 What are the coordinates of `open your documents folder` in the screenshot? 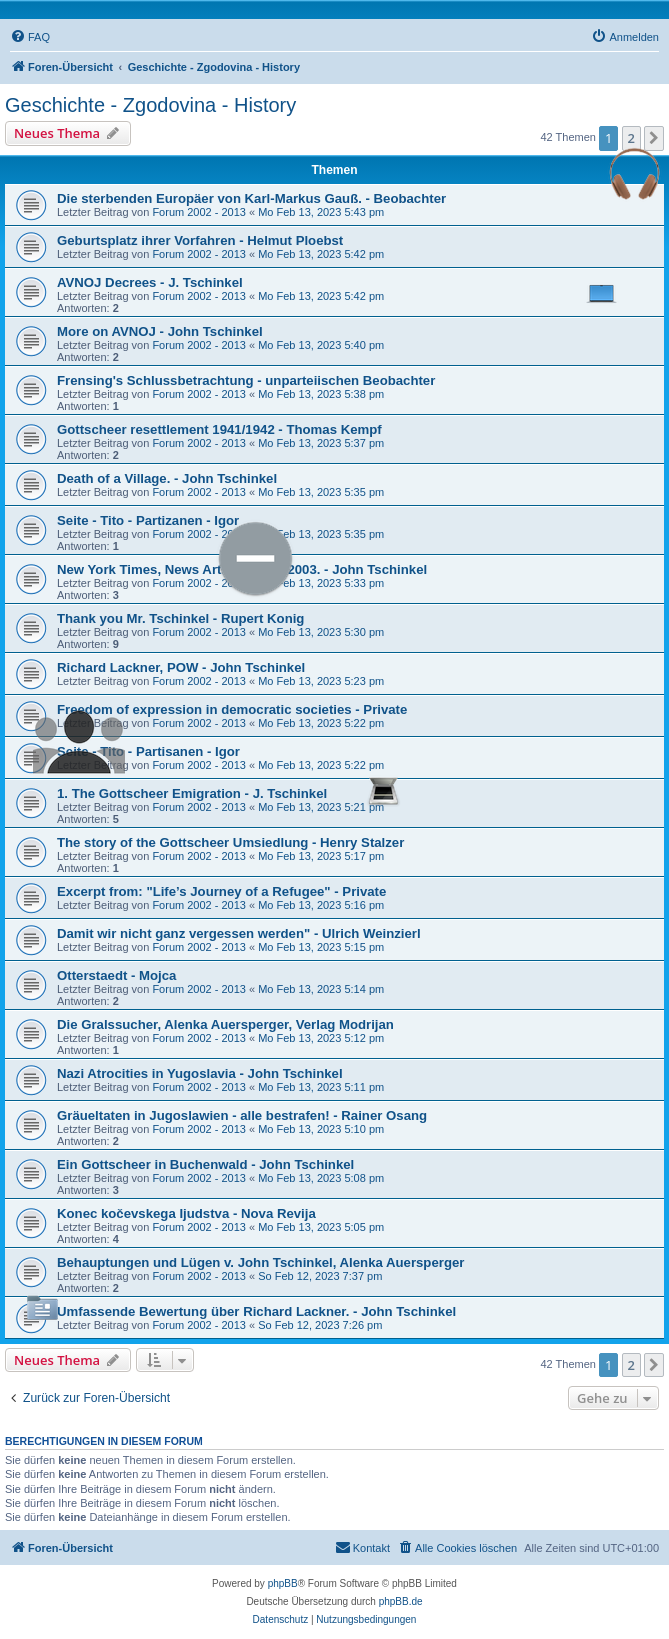 It's located at (42, 1308).